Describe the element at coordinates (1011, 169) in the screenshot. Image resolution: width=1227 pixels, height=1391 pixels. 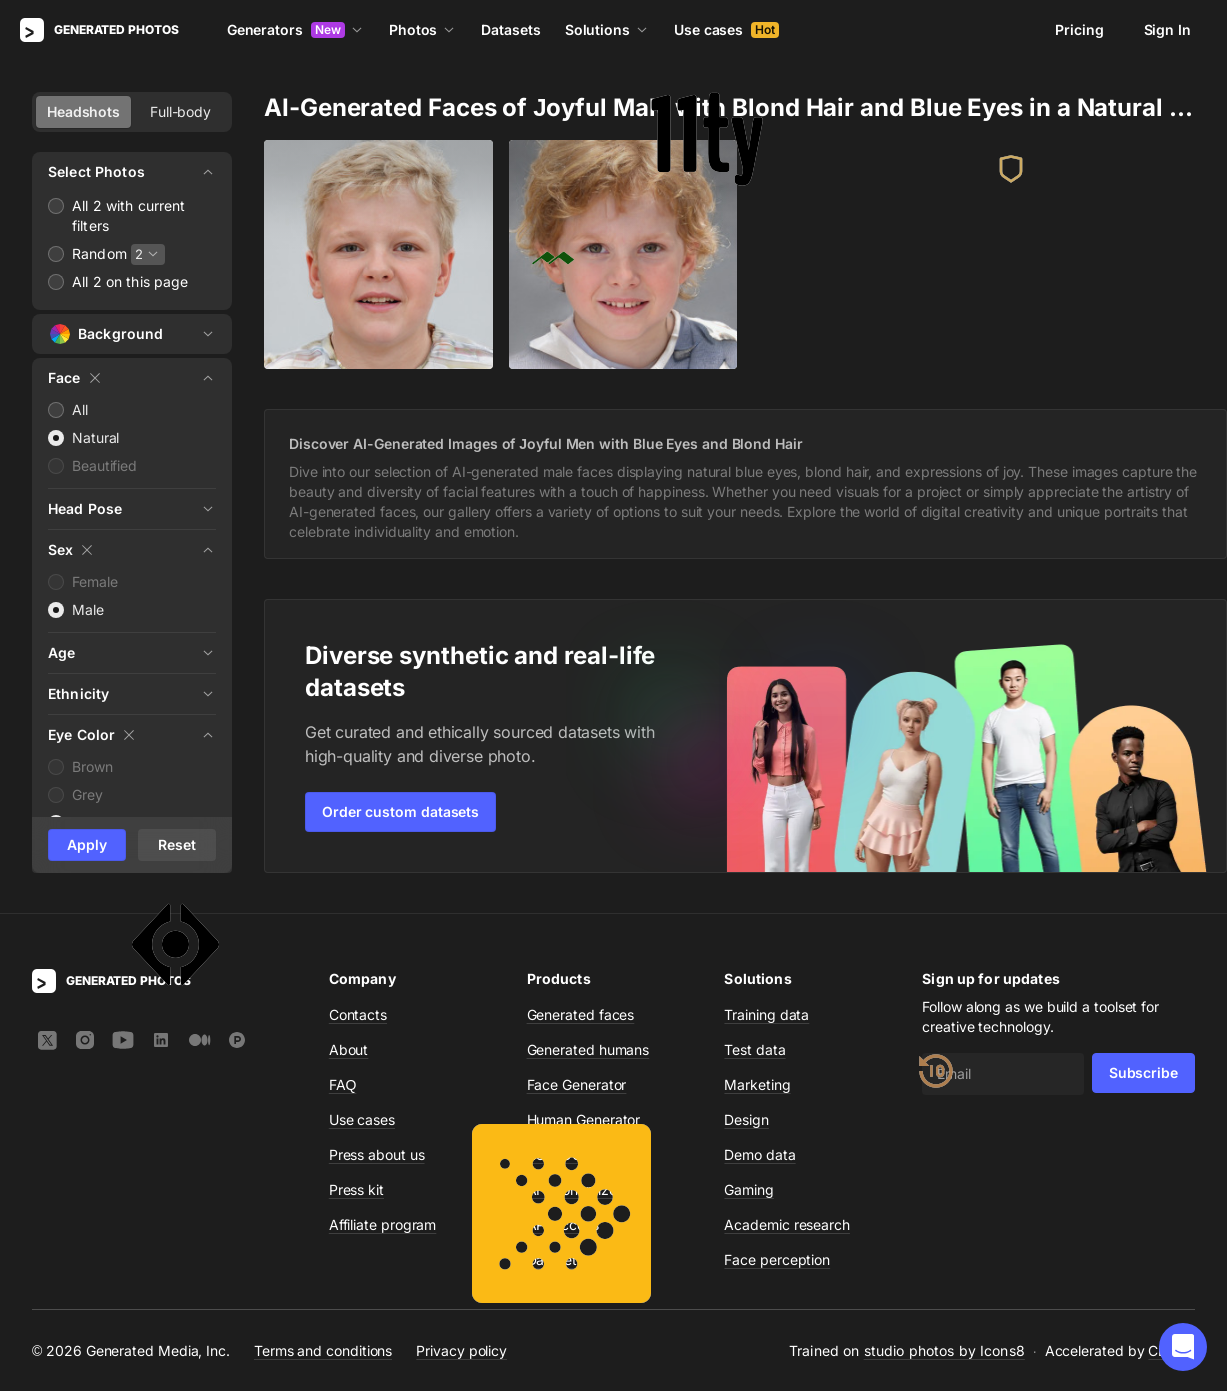
I see `access security settings` at that location.